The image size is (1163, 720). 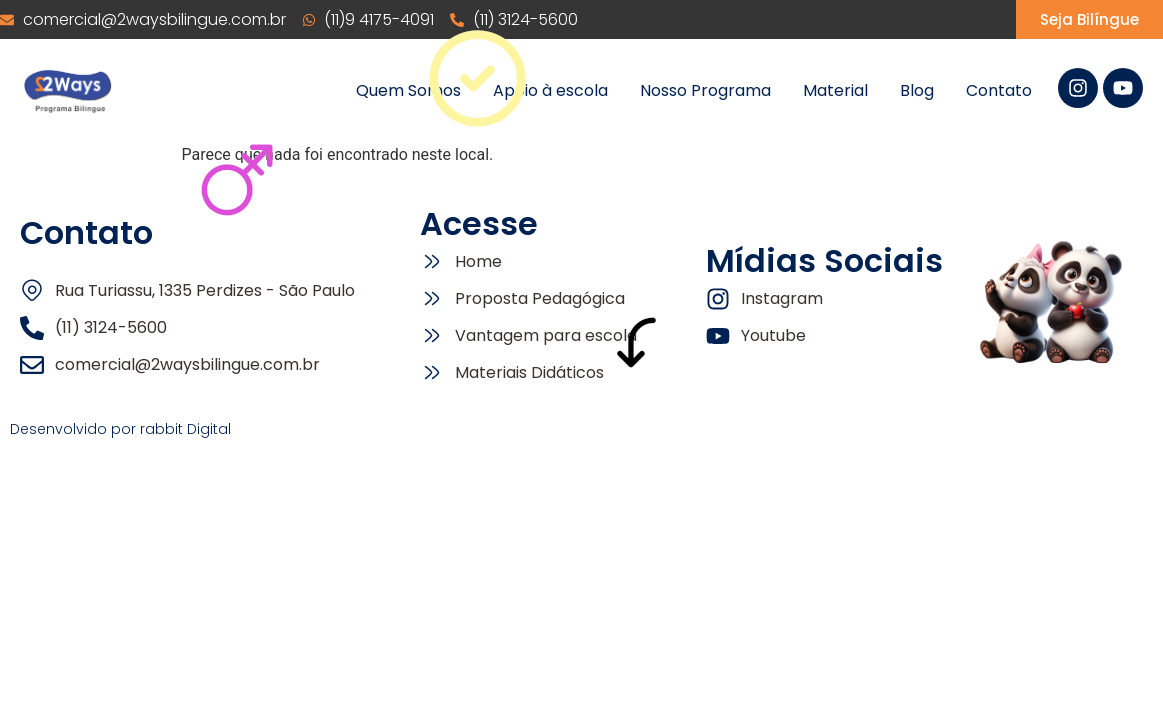 I want to click on indicates transgender identity option, so click(x=238, y=178).